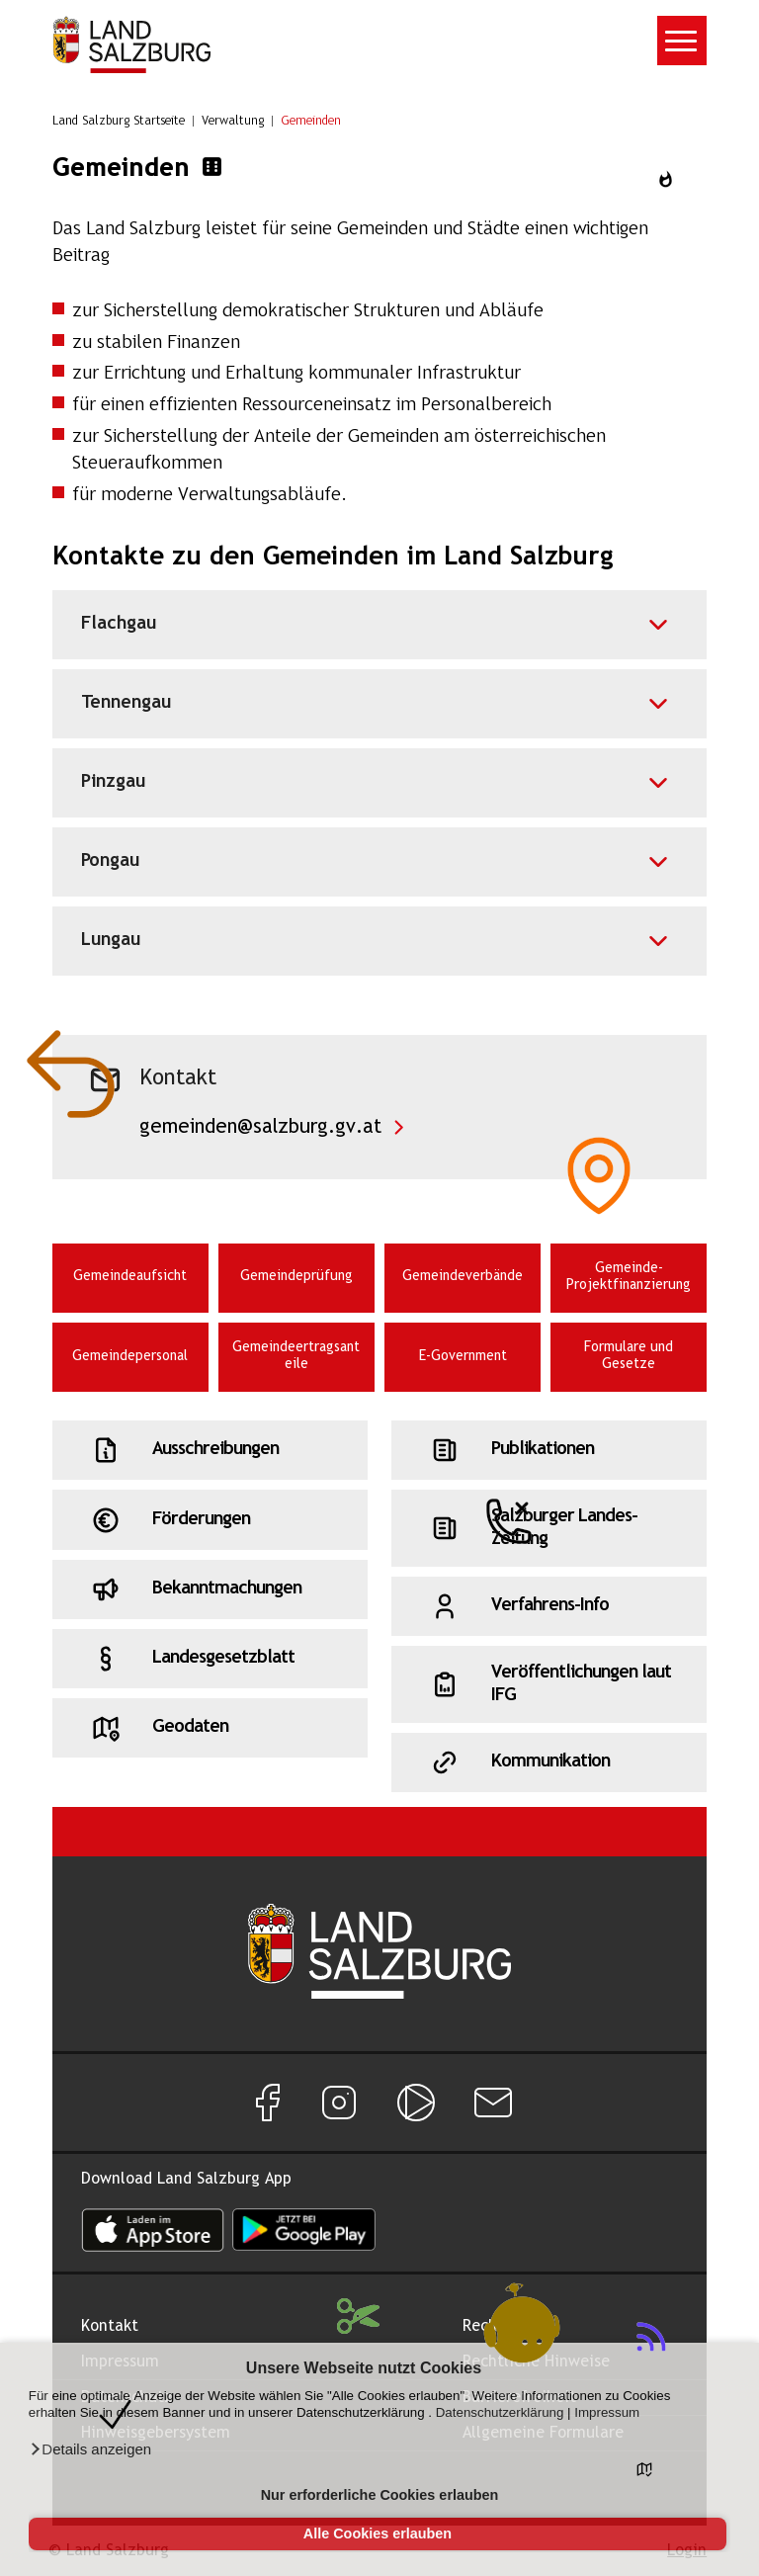 This screenshot has height=2576, width=759. I want to click on undo the last action, so click(70, 1073).